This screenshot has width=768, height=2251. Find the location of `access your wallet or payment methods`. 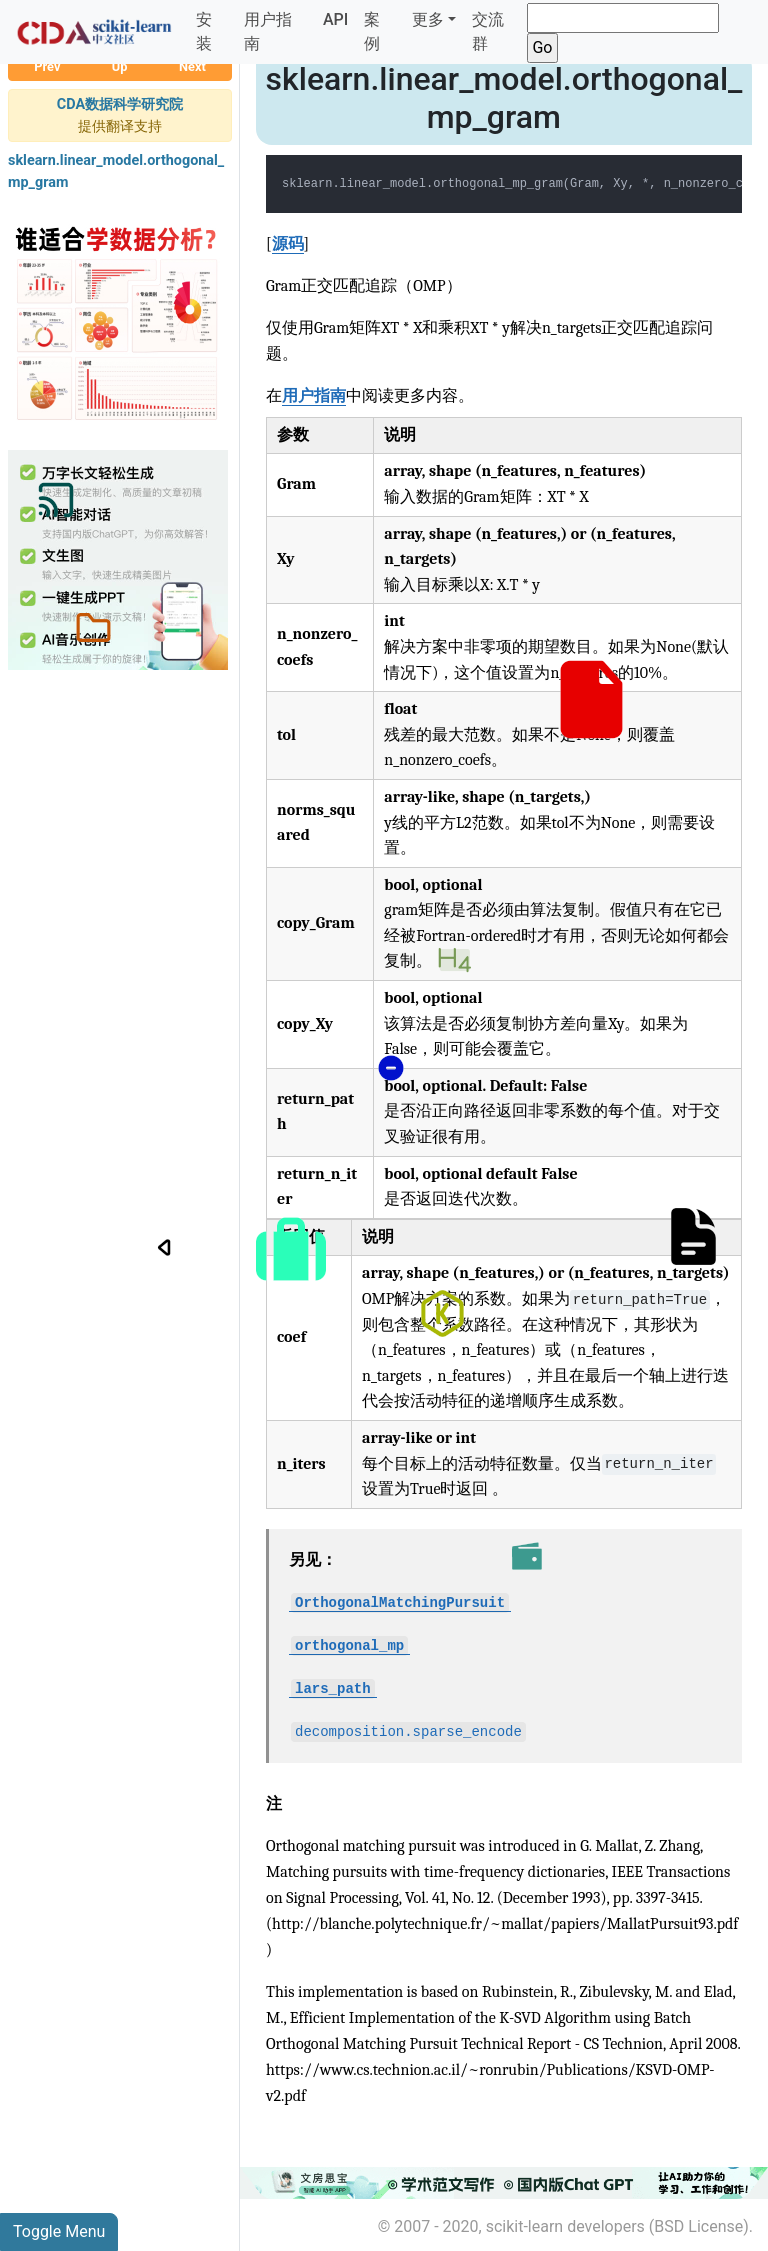

access your wallet or payment methods is located at coordinates (527, 1557).